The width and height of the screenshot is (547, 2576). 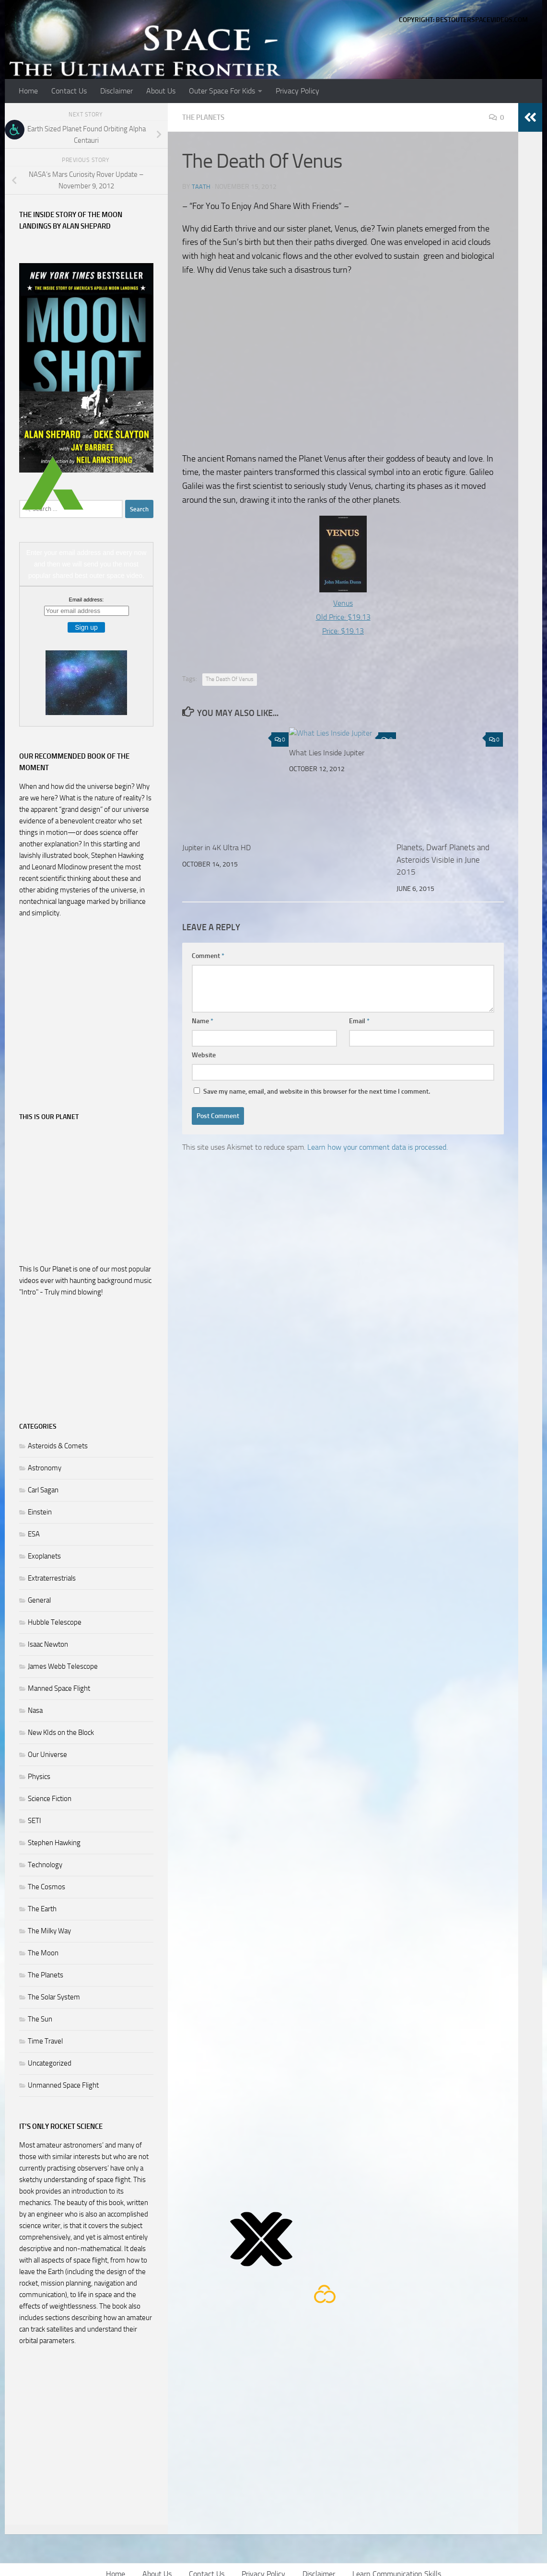 I want to click on contabo cloud hosting services logo, so click(x=325, y=2294).